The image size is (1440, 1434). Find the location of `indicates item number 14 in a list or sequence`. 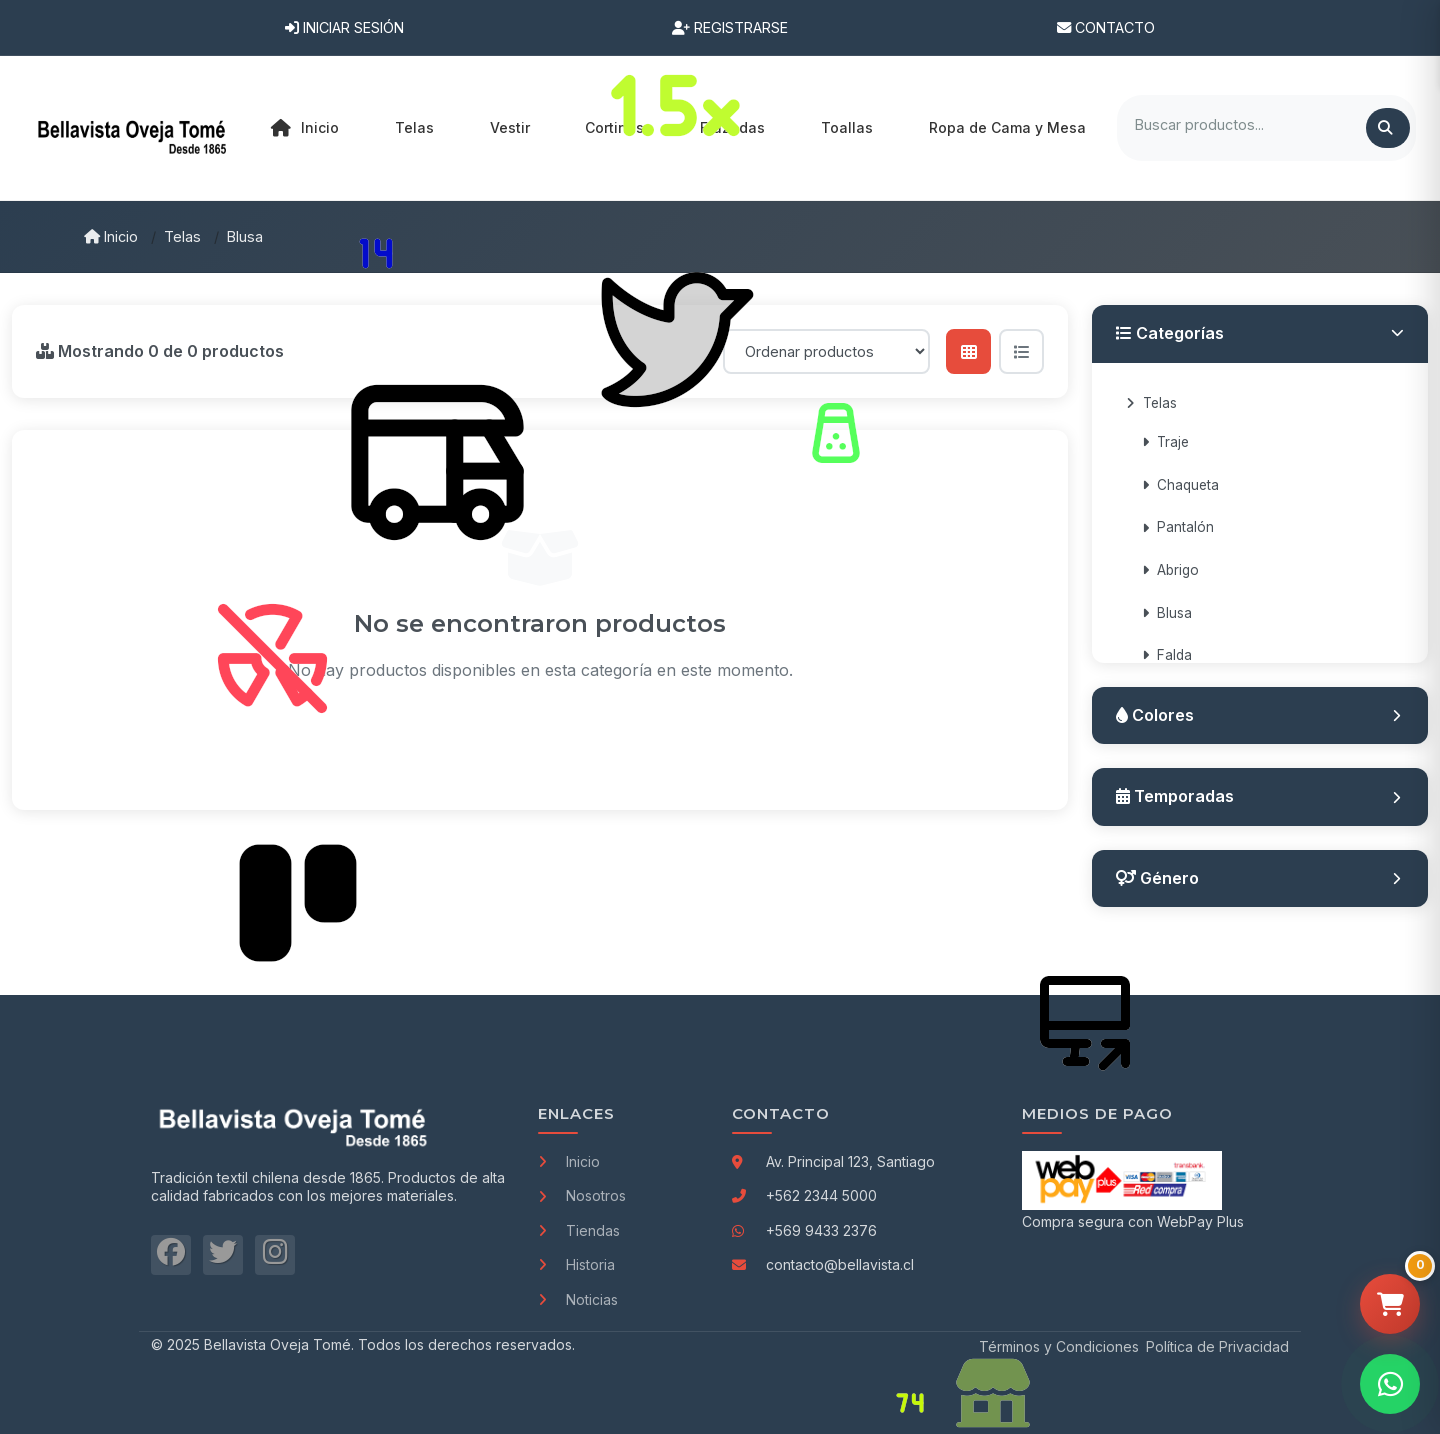

indicates item number 14 in a list or sequence is located at coordinates (374, 253).